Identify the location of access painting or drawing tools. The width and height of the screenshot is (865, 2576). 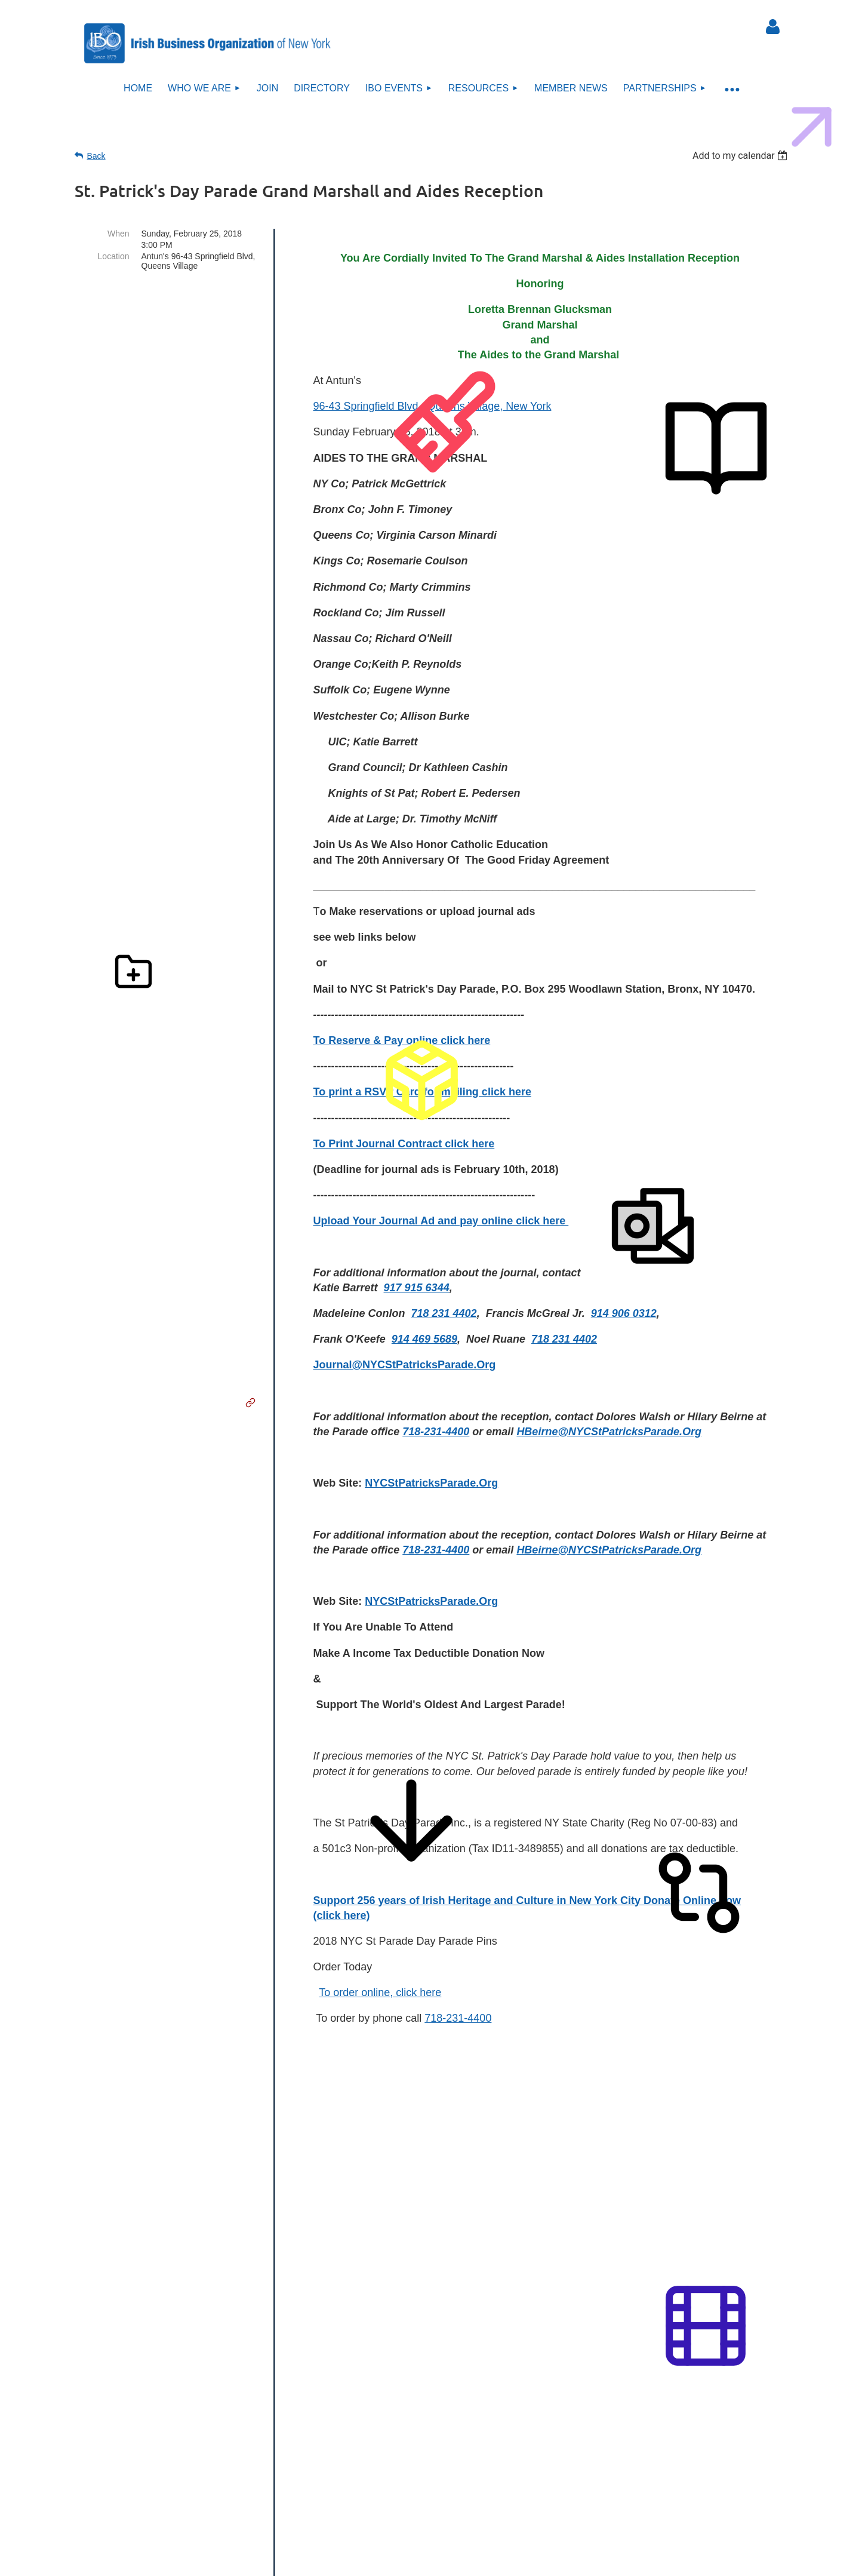
(446, 420).